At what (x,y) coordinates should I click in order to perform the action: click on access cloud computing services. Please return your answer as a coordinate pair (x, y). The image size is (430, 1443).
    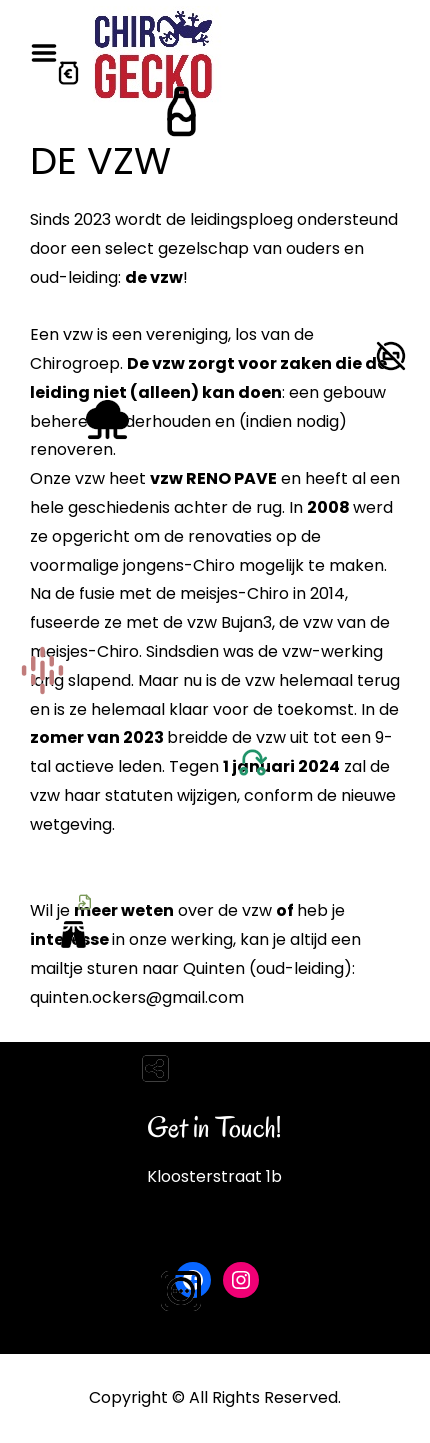
    Looking at the image, I should click on (107, 419).